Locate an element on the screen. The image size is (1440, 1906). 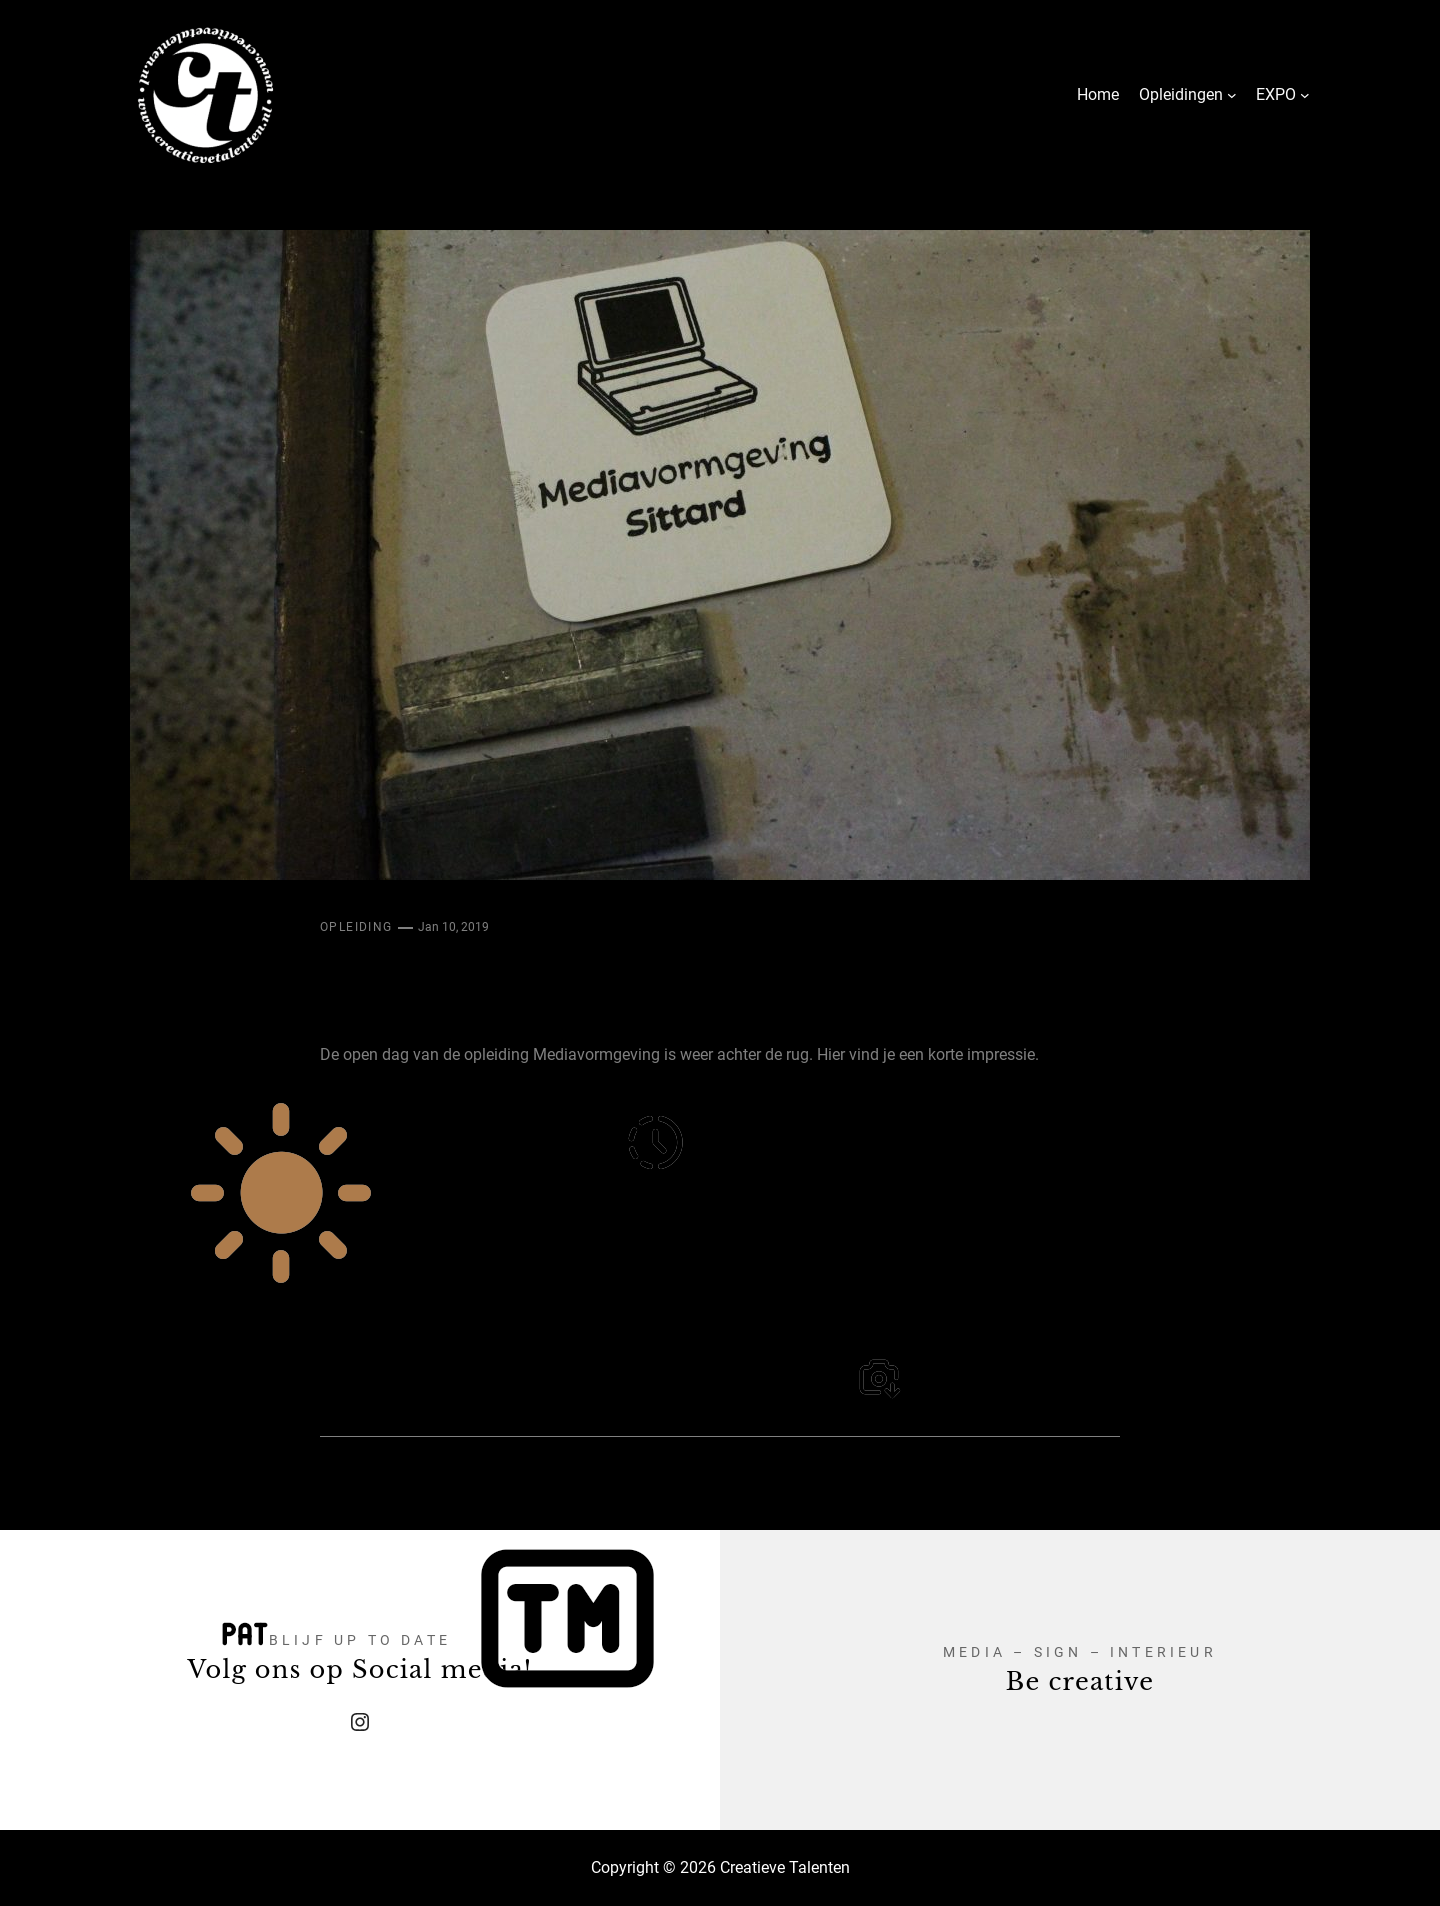
download a captured photo is located at coordinates (879, 1377).